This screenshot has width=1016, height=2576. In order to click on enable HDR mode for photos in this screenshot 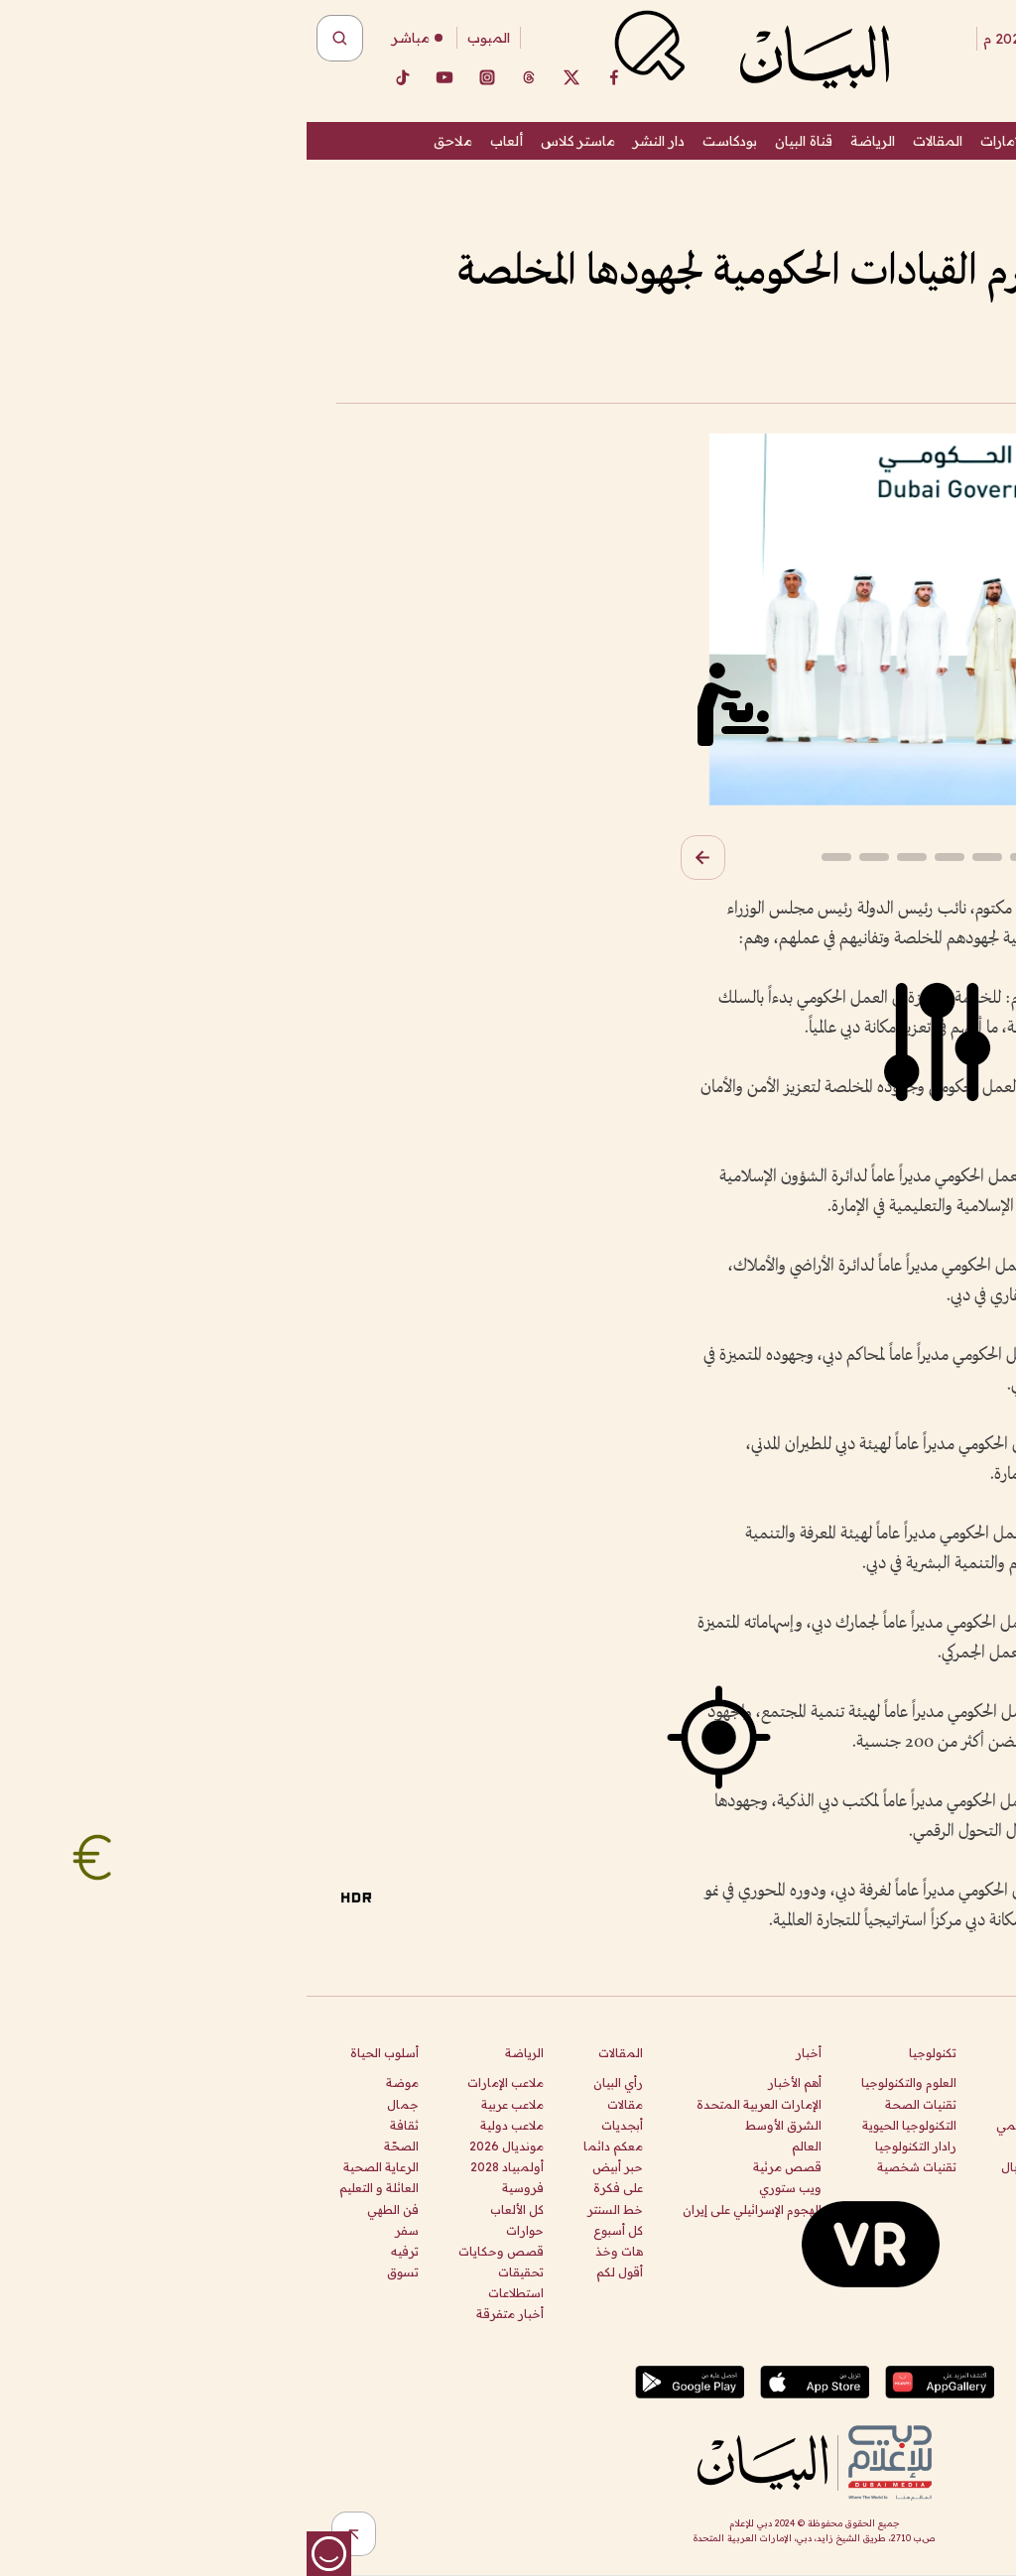, I will do `click(356, 1898)`.